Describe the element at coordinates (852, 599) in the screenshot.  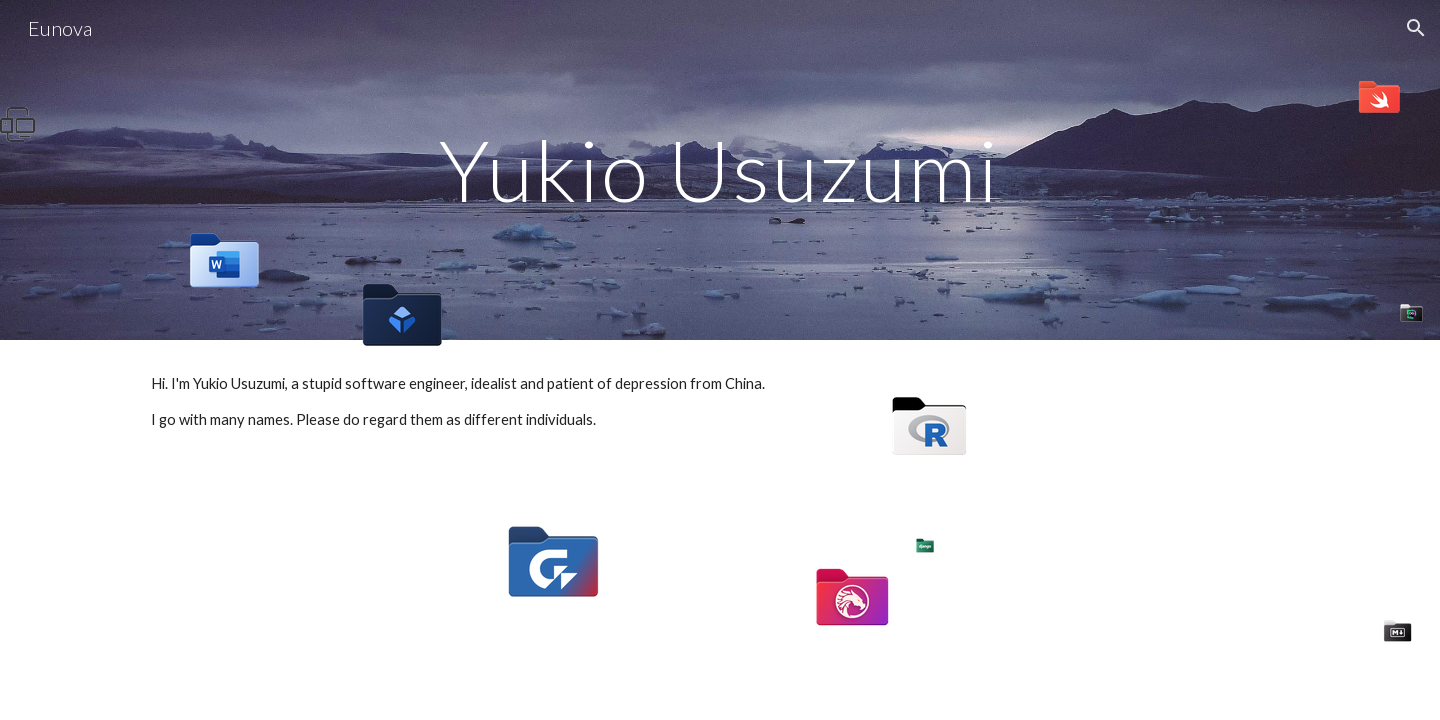
I see `open garuda linux system folder` at that location.